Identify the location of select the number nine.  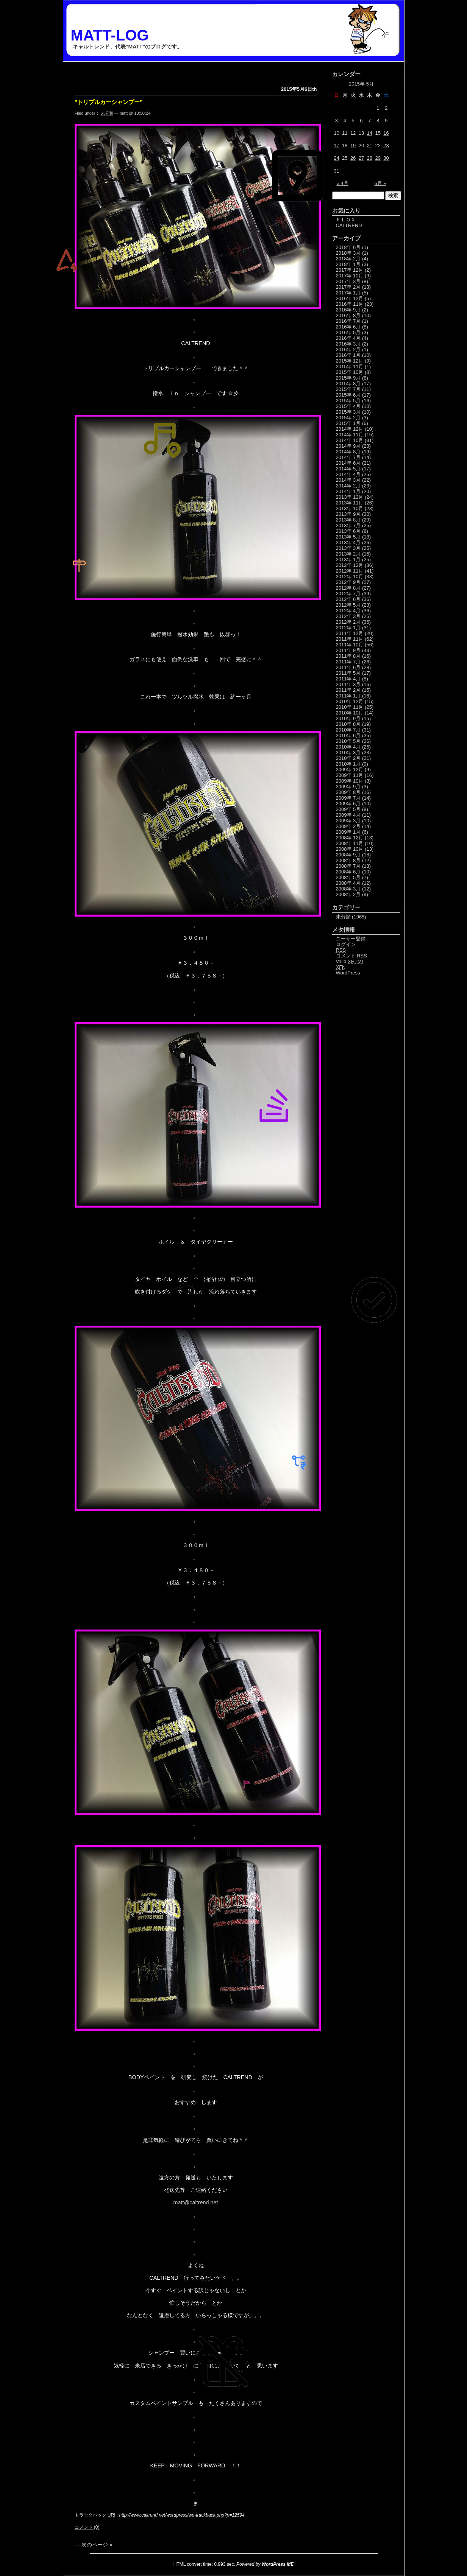
(297, 176).